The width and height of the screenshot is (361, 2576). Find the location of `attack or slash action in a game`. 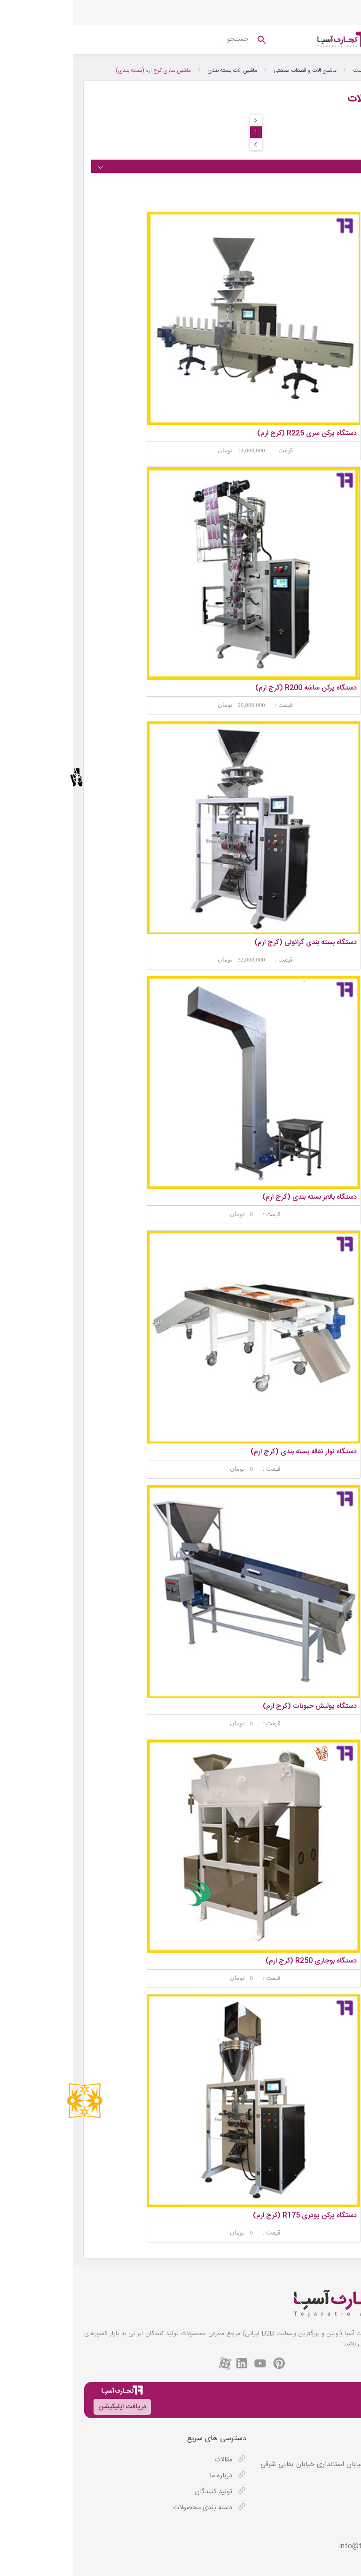

attack or slash action in a game is located at coordinates (197, 1893).